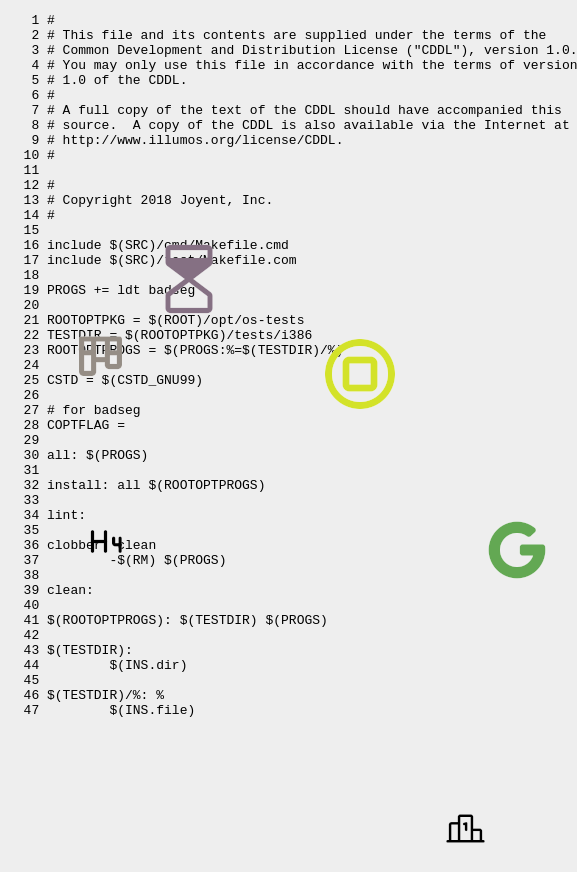 The image size is (577, 872). What do you see at coordinates (465, 828) in the screenshot?
I see `view leaderboard rankings` at bounding box center [465, 828].